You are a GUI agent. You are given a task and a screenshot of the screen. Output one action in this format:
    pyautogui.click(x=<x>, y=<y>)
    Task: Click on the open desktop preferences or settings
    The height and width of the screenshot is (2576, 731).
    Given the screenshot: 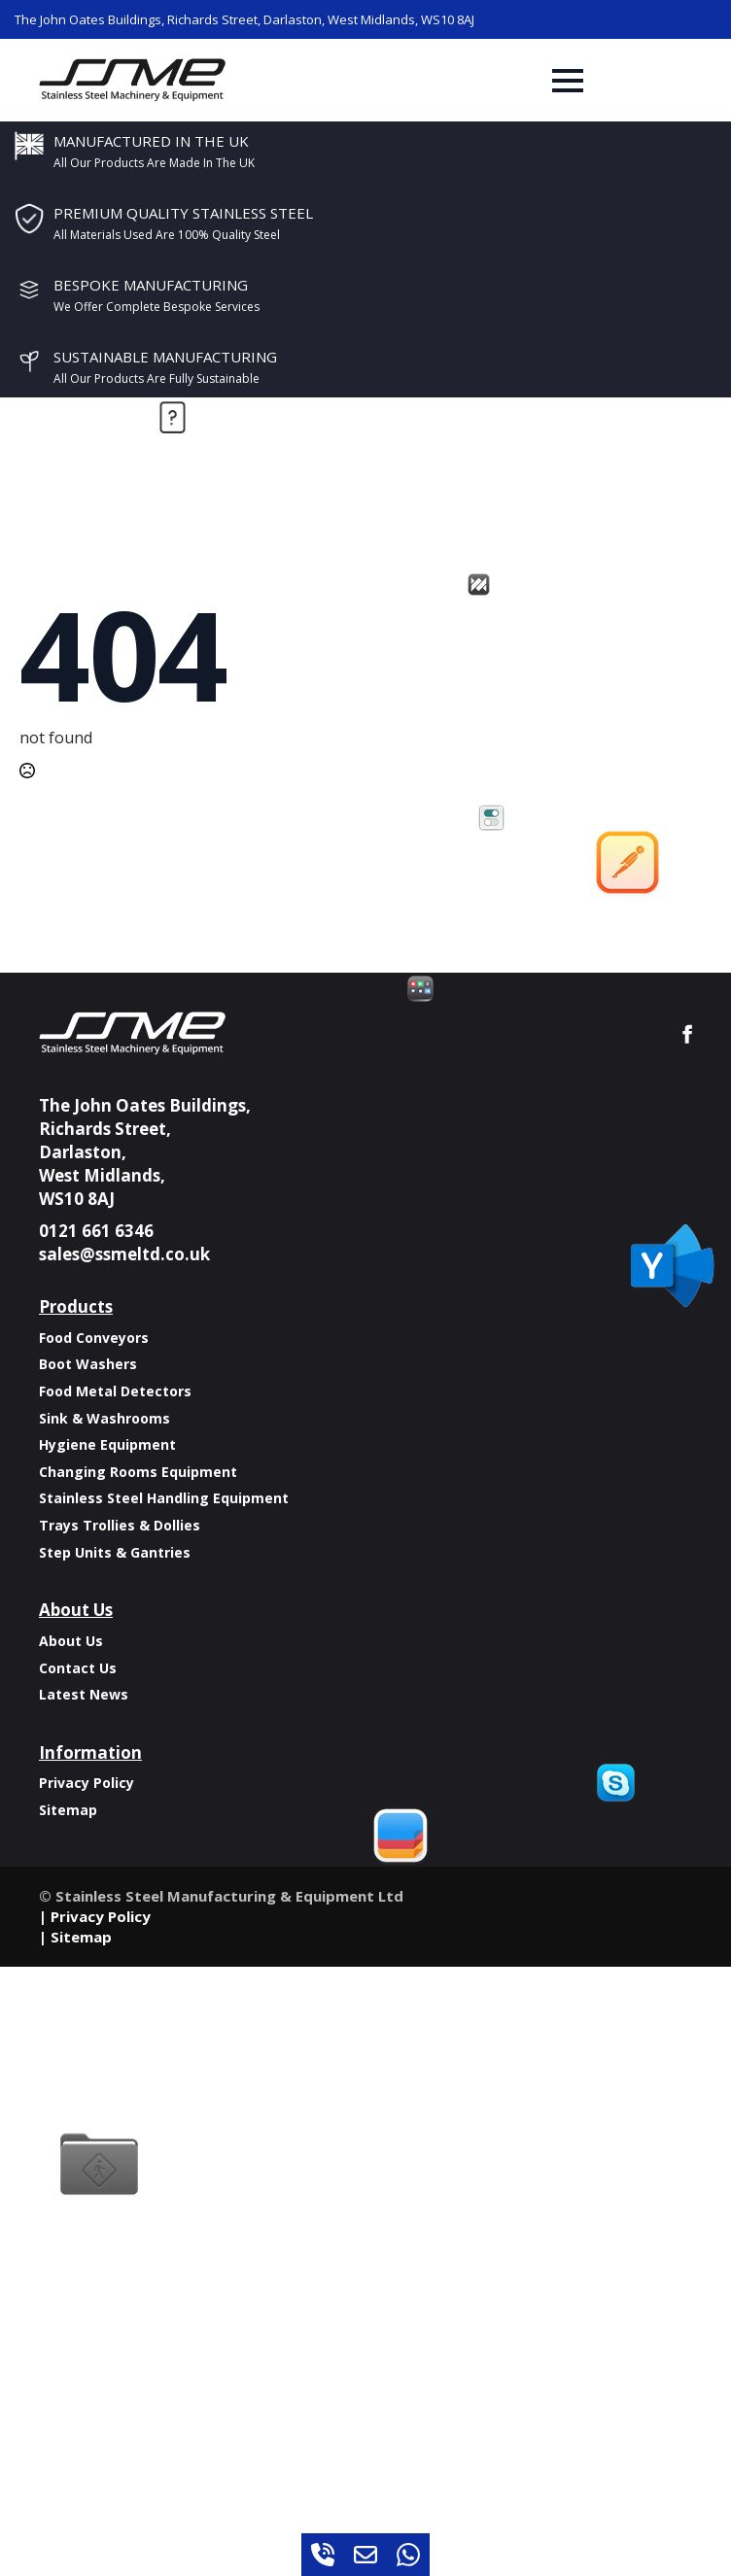 What is the action you would take?
    pyautogui.click(x=491, y=817)
    